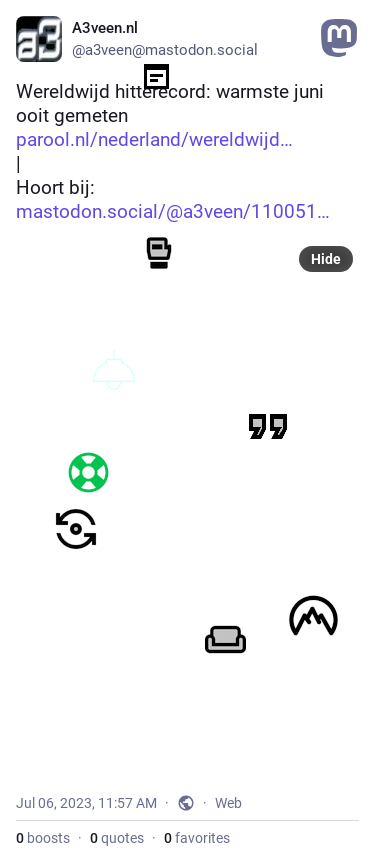 The image size is (375, 863). I want to click on view weekend or leisure activities, so click(225, 639).